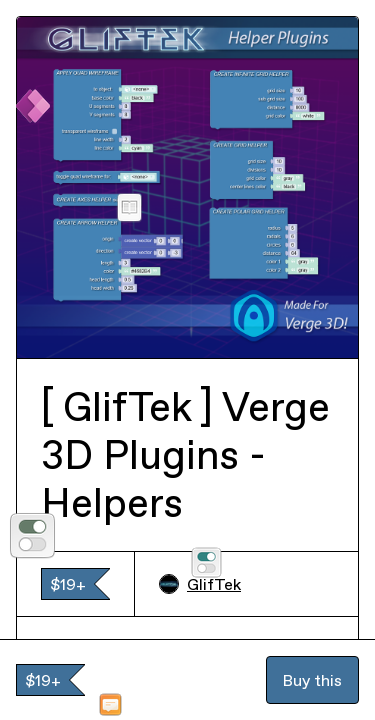  I want to click on open instant messaging app, so click(110, 704).